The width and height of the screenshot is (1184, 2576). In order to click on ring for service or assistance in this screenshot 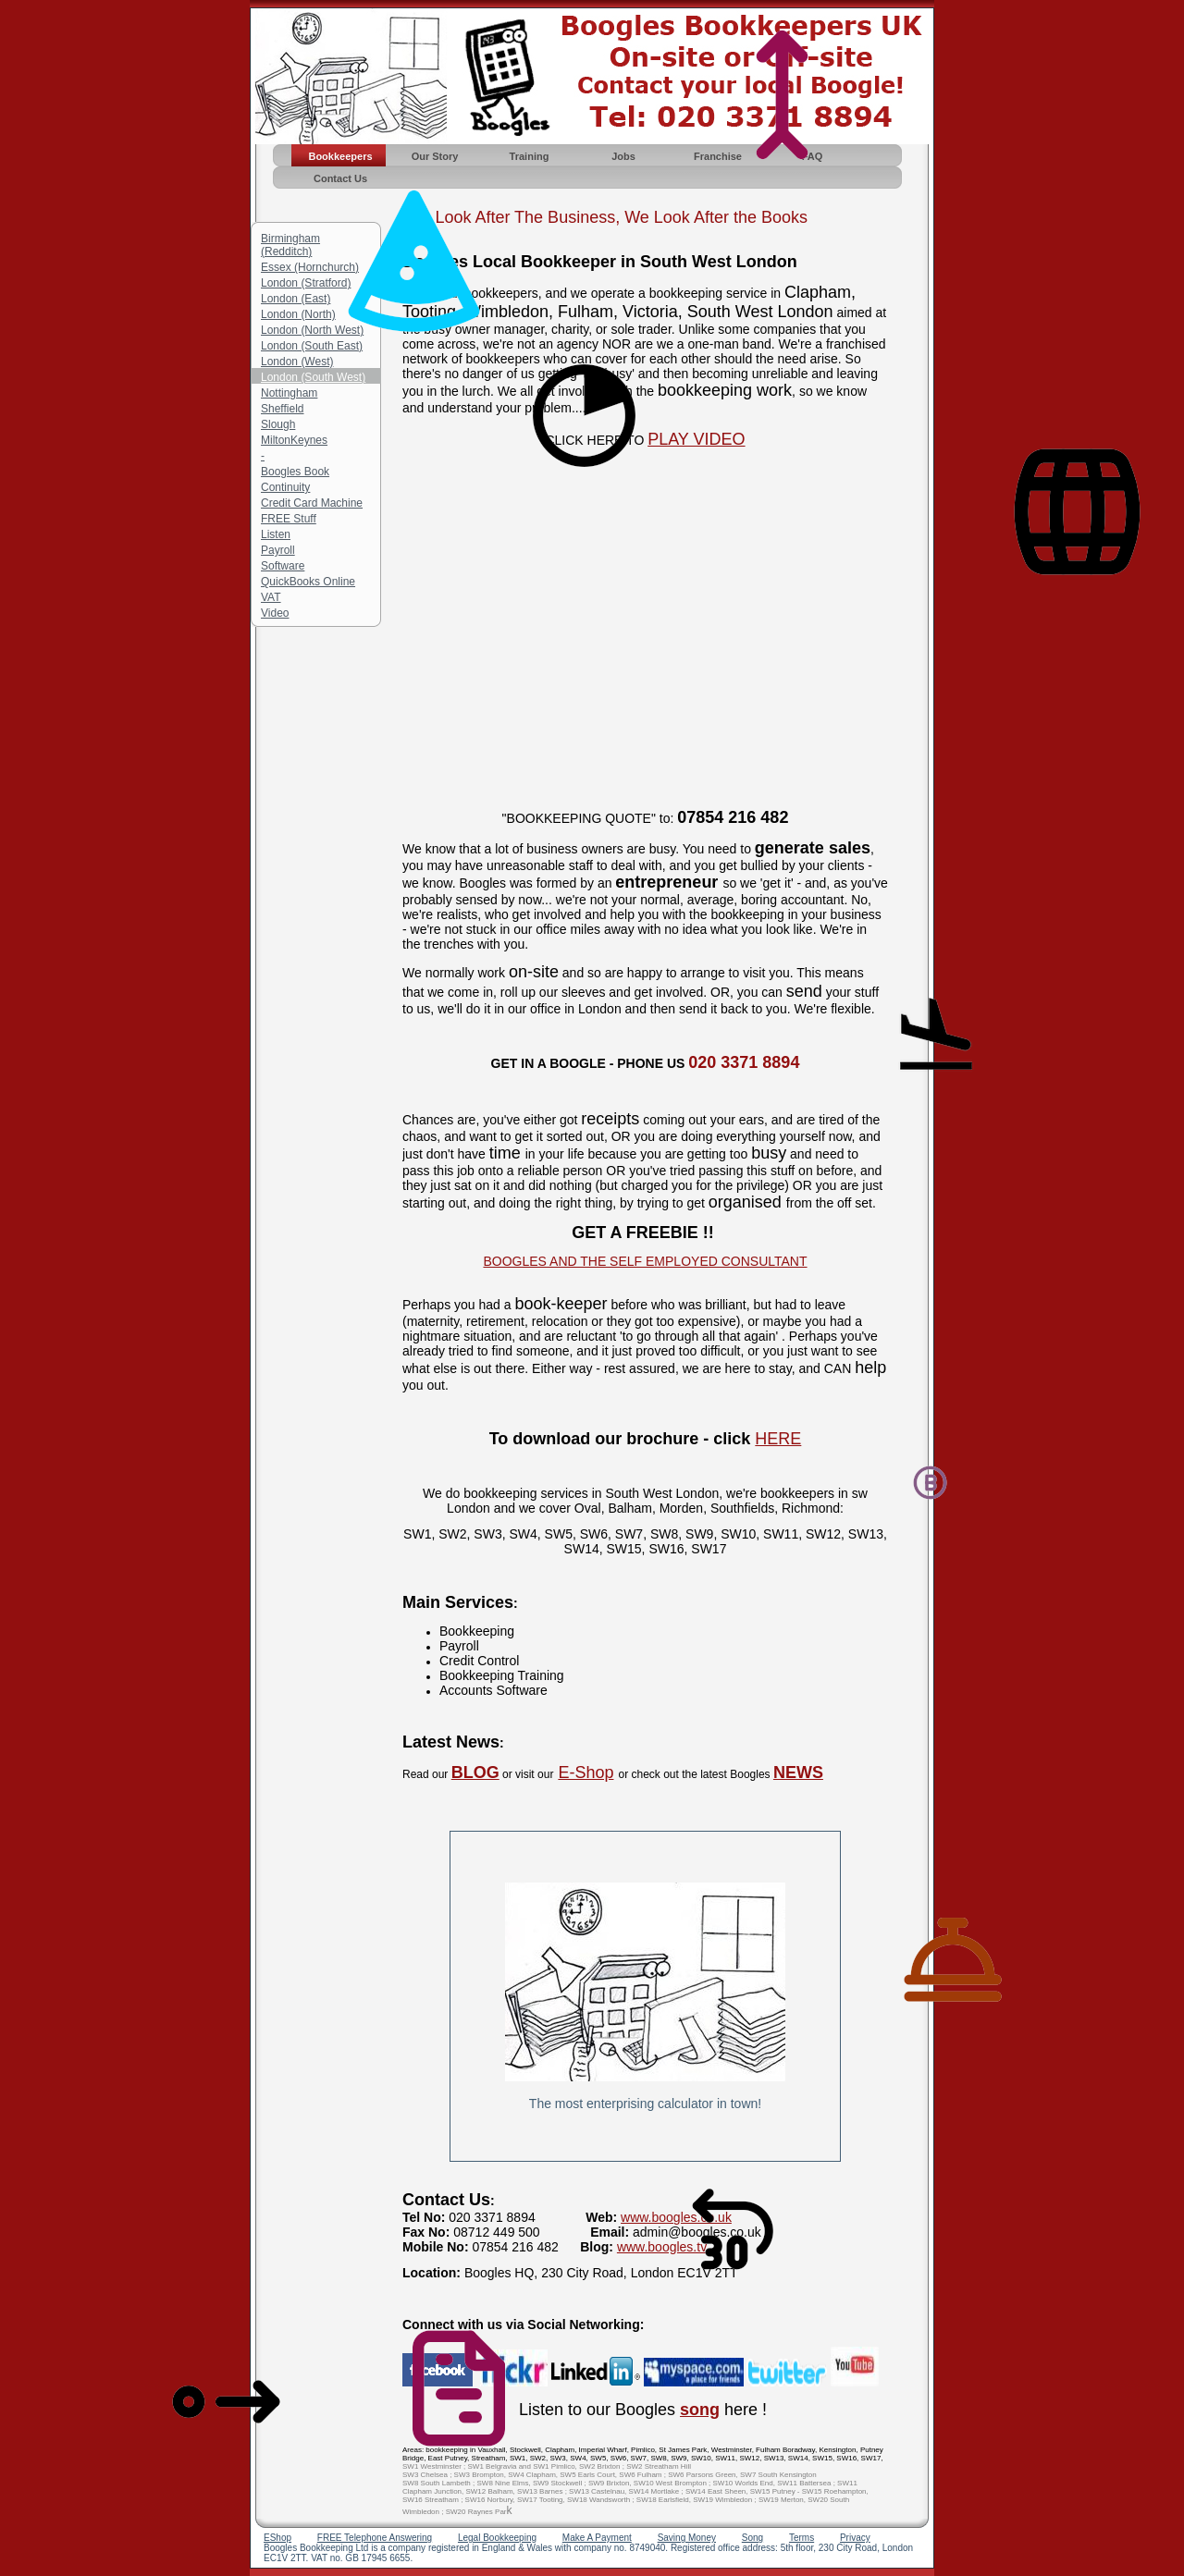, I will do `click(953, 1963)`.